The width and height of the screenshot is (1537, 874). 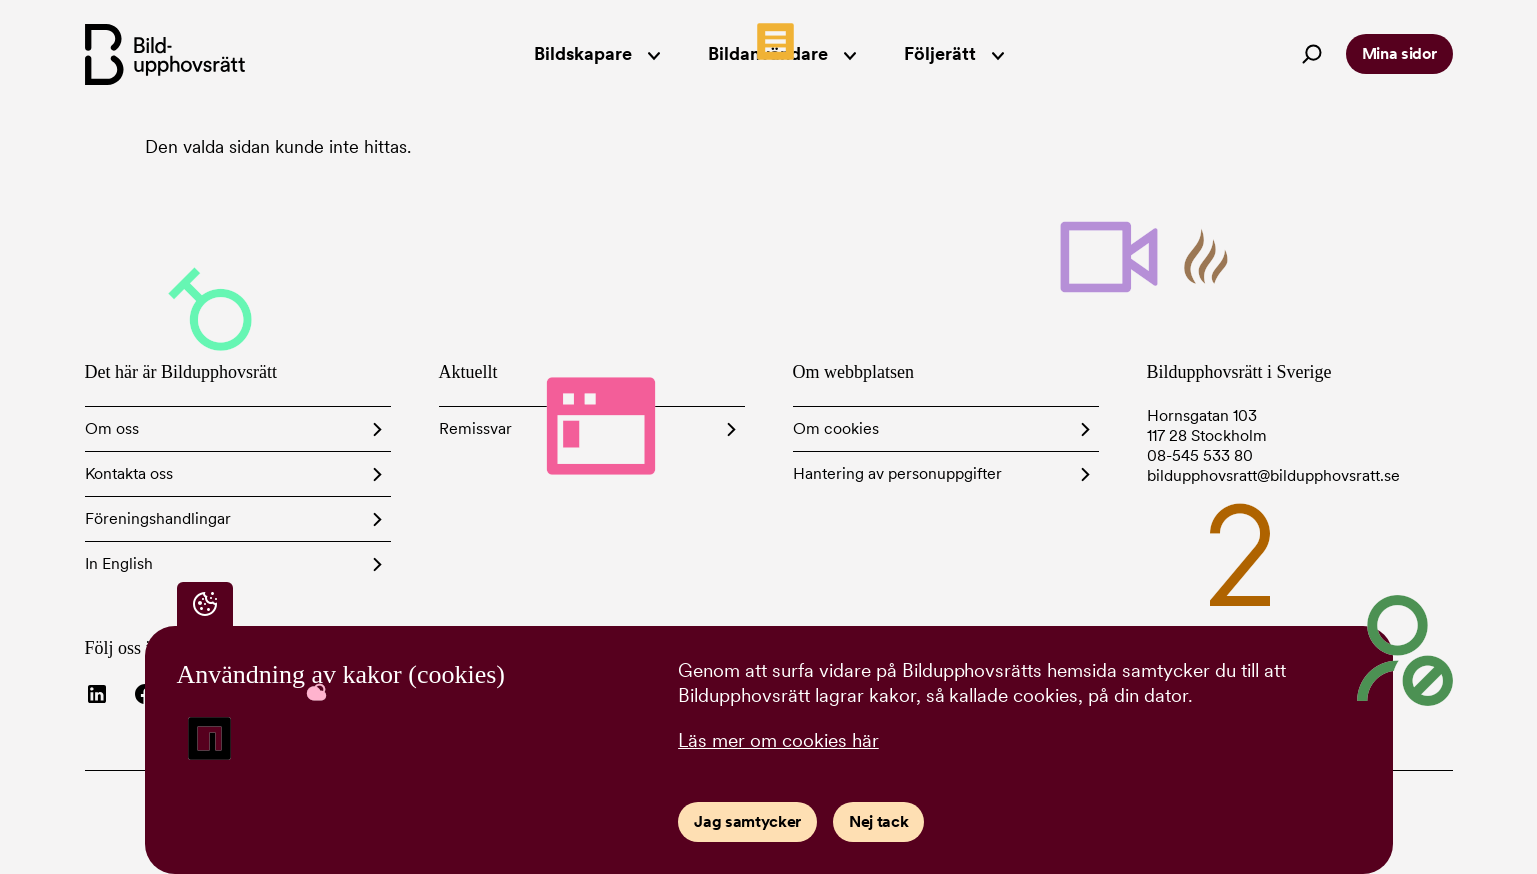 What do you see at coordinates (1397, 650) in the screenshot?
I see `block or ban a user` at bounding box center [1397, 650].